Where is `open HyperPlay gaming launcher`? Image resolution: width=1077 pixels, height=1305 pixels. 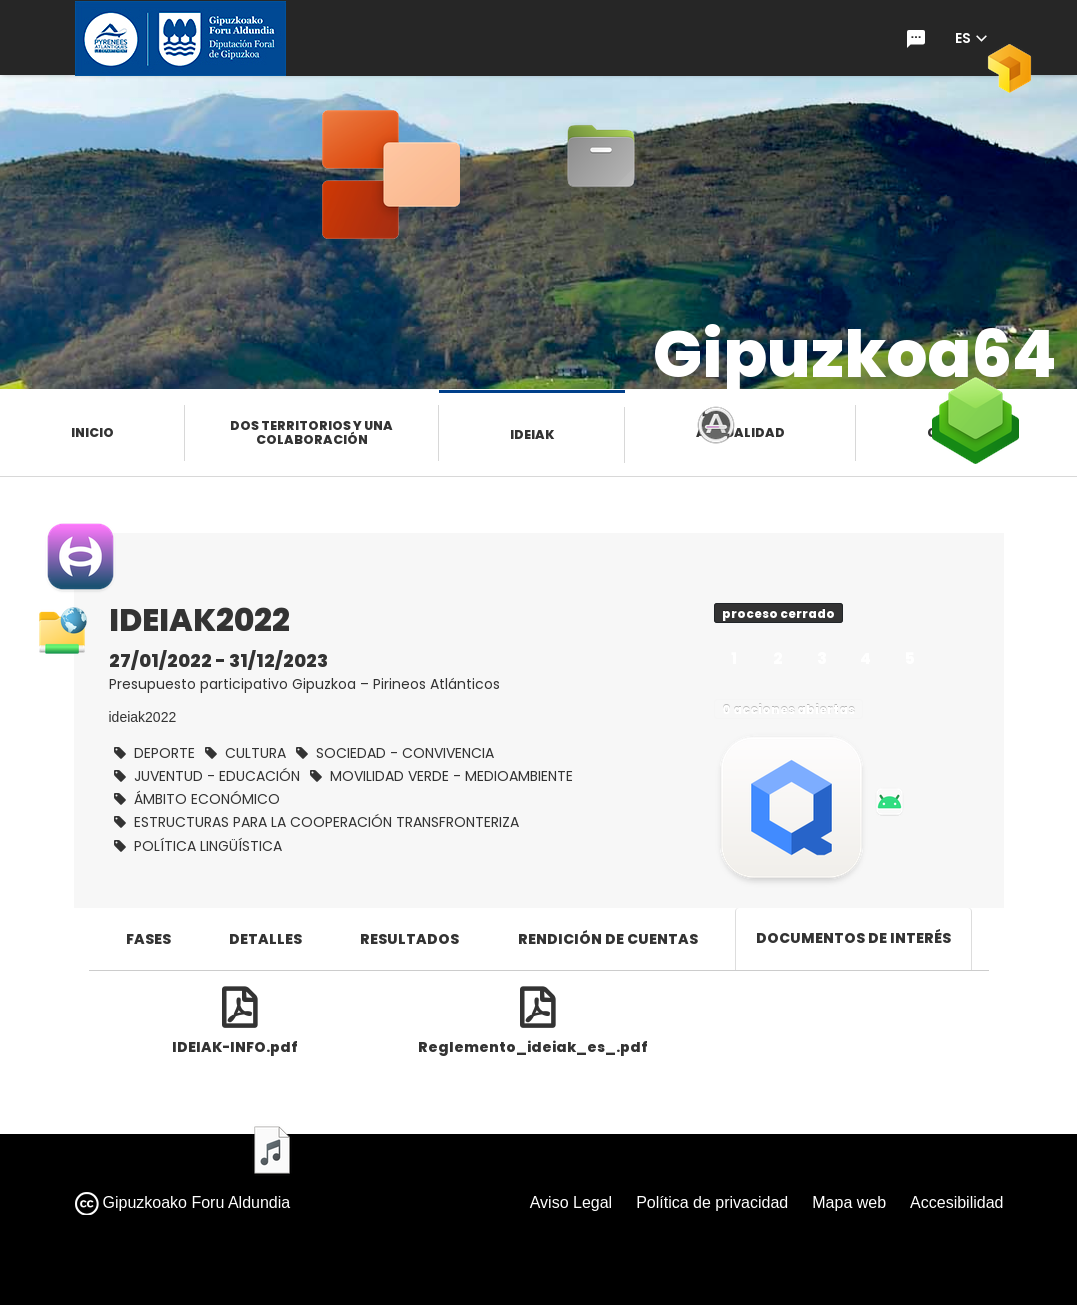 open HyperPlay gaming launcher is located at coordinates (80, 556).